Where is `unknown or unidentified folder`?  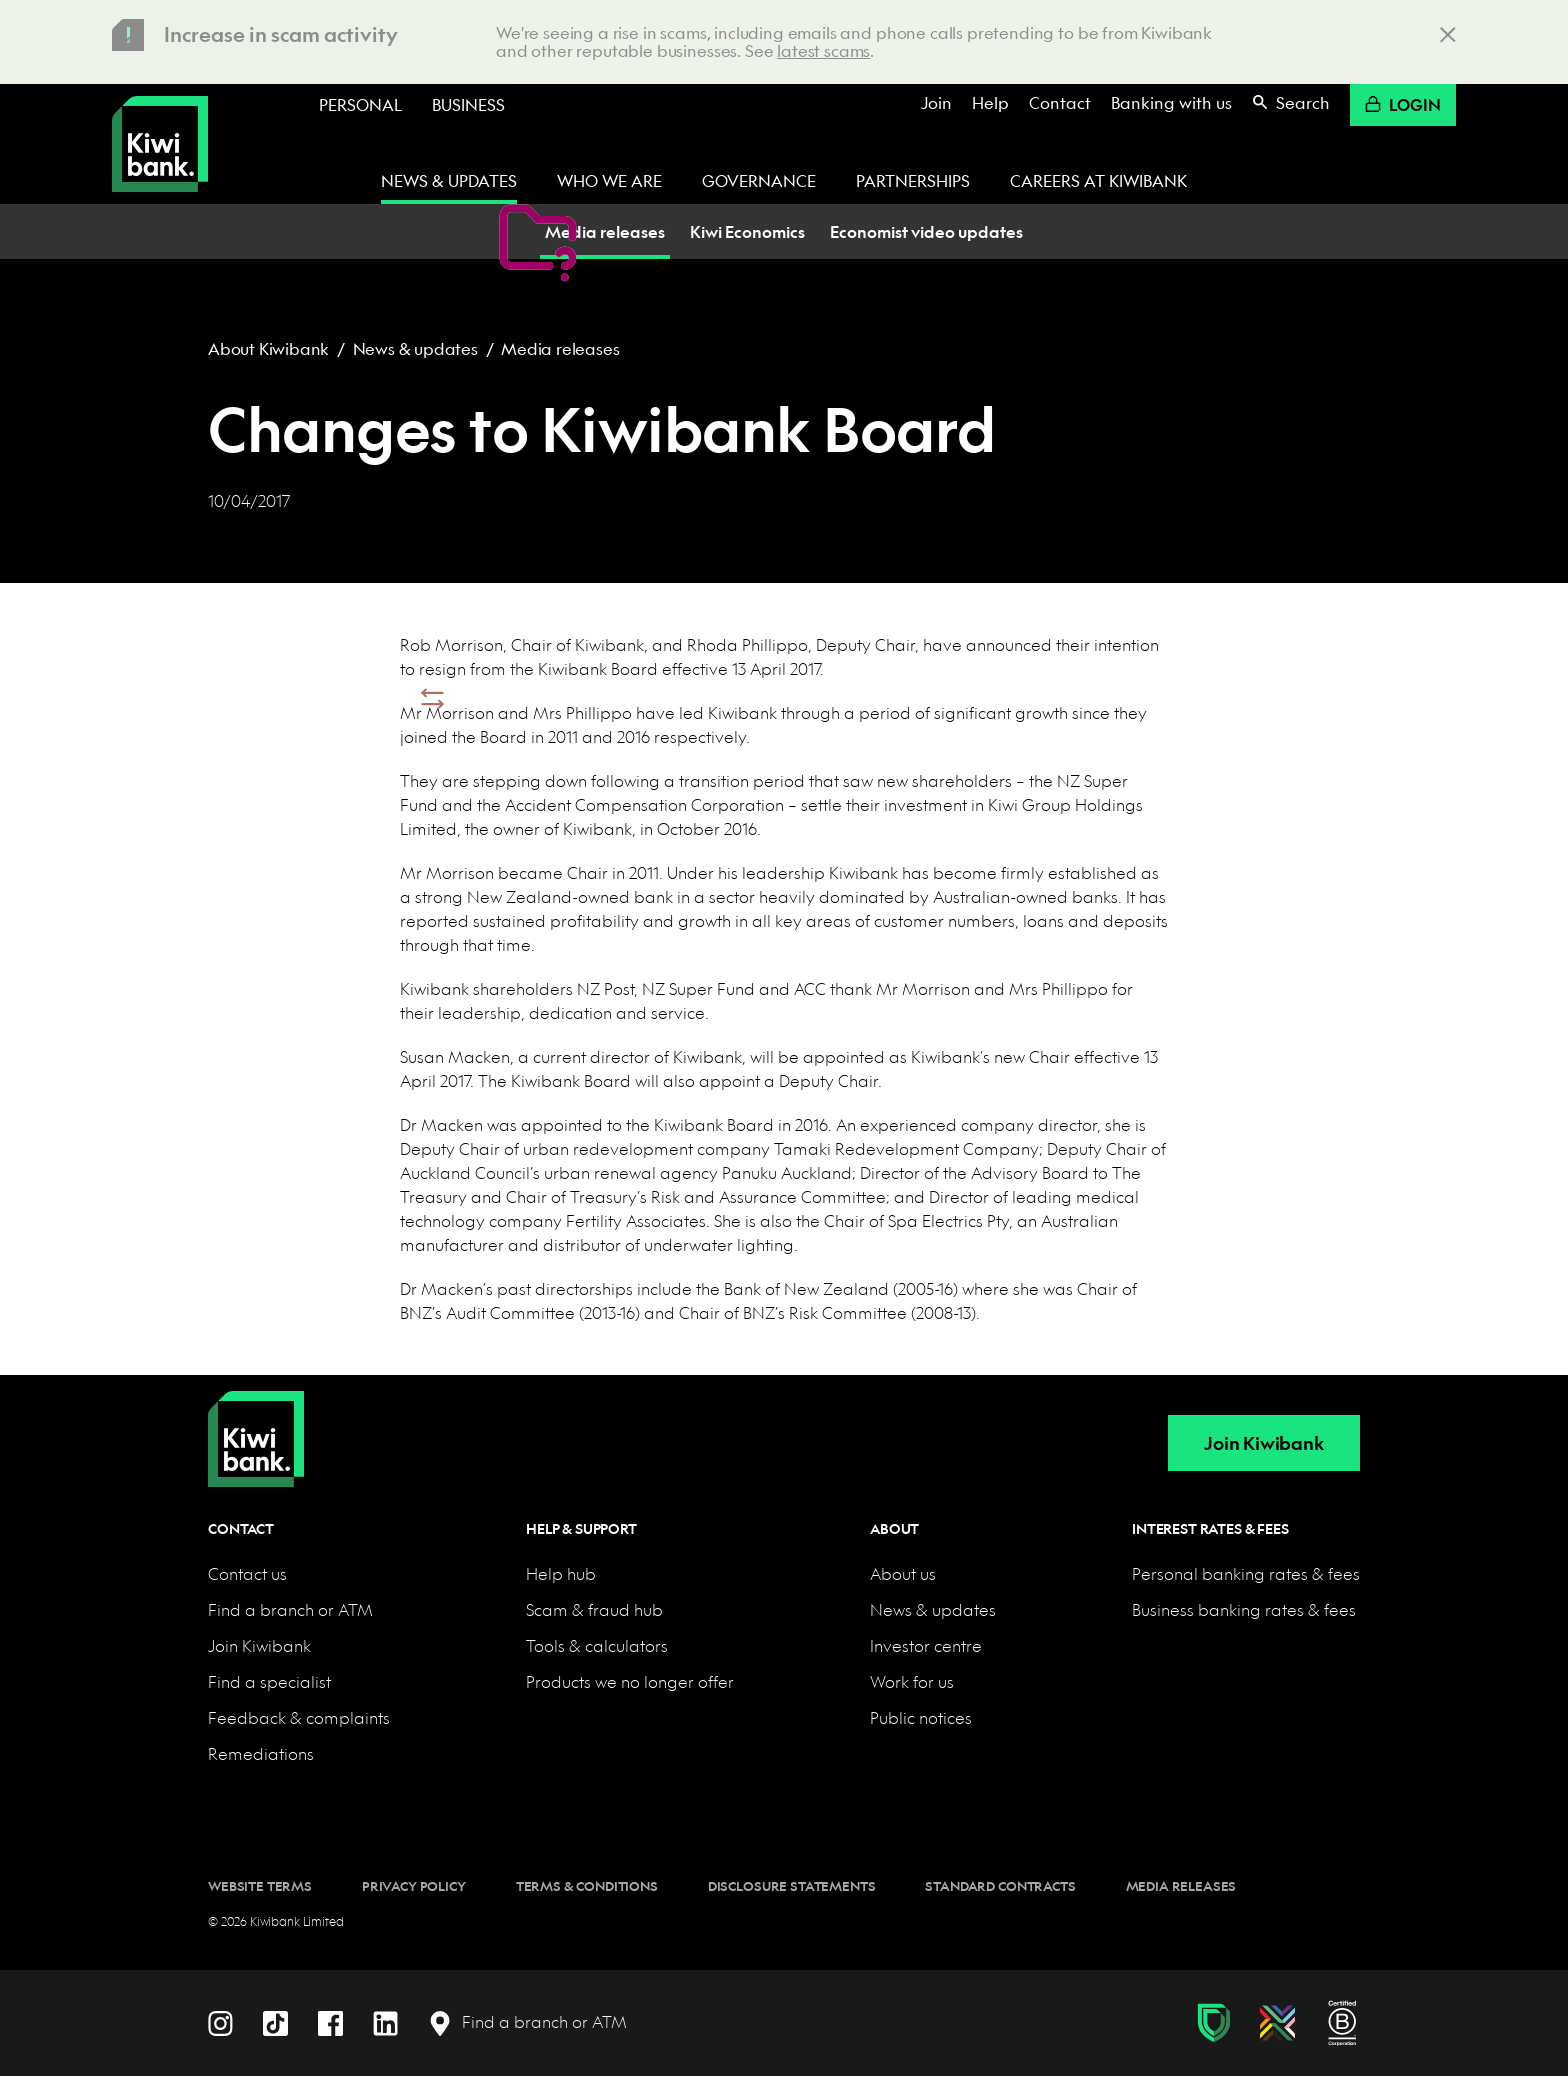
unknown or unidentified folder is located at coordinates (538, 239).